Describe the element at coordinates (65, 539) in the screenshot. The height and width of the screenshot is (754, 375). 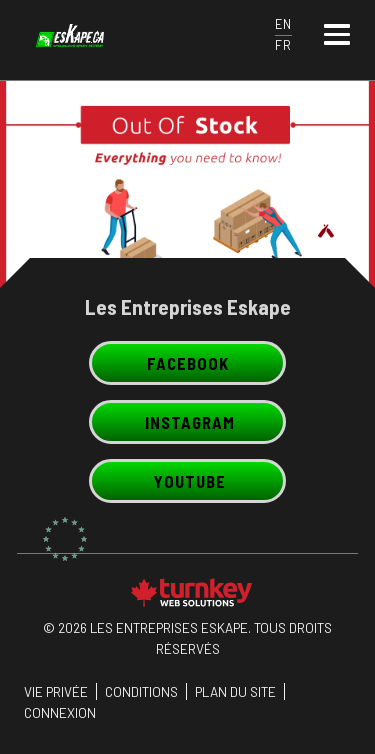
I see `indicates EU-related content or services` at that location.